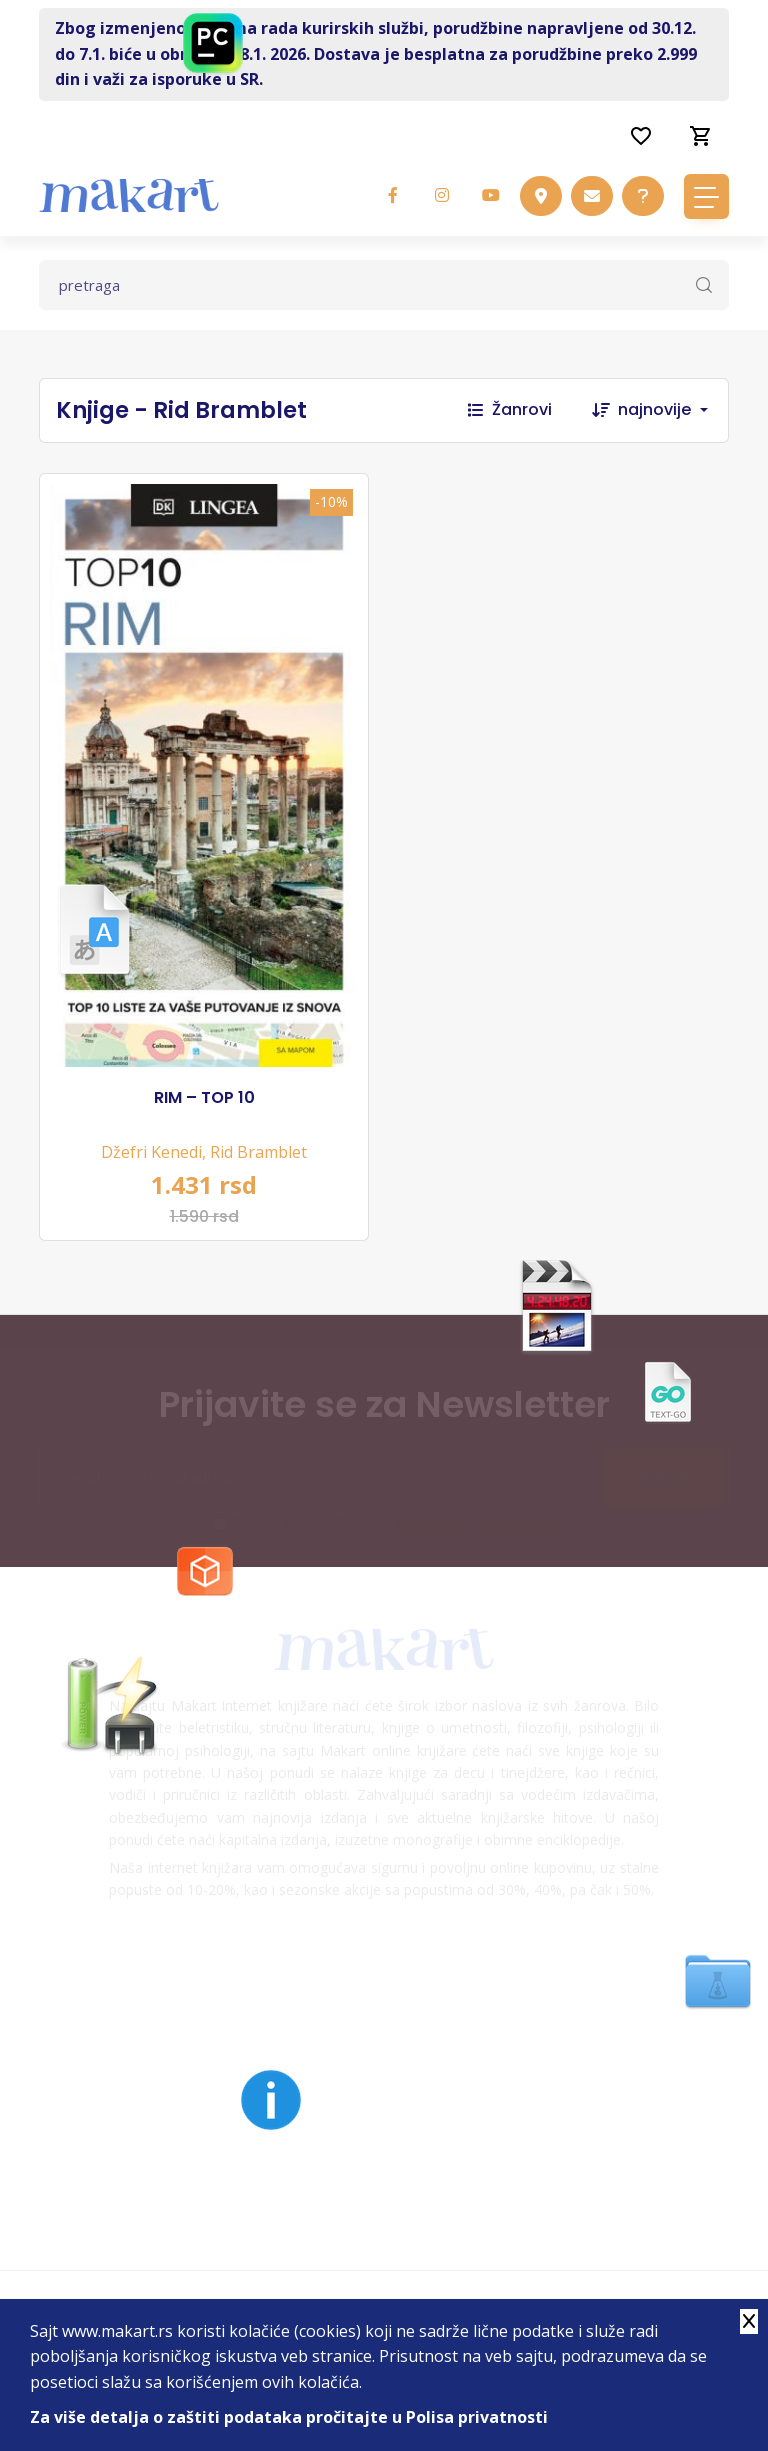 Image resolution: width=768 pixels, height=2451 pixels. I want to click on view more information about this item, so click(271, 2100).